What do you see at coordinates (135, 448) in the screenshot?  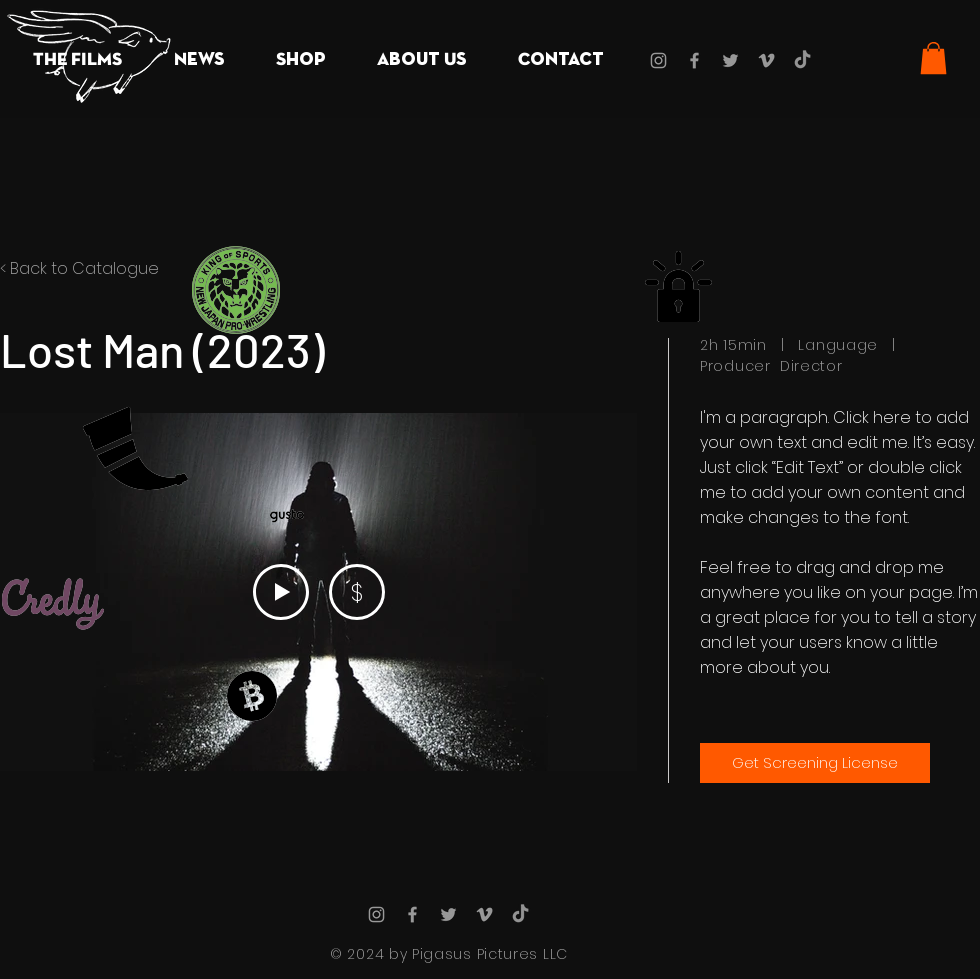 I see `Flask web framework logo` at bounding box center [135, 448].